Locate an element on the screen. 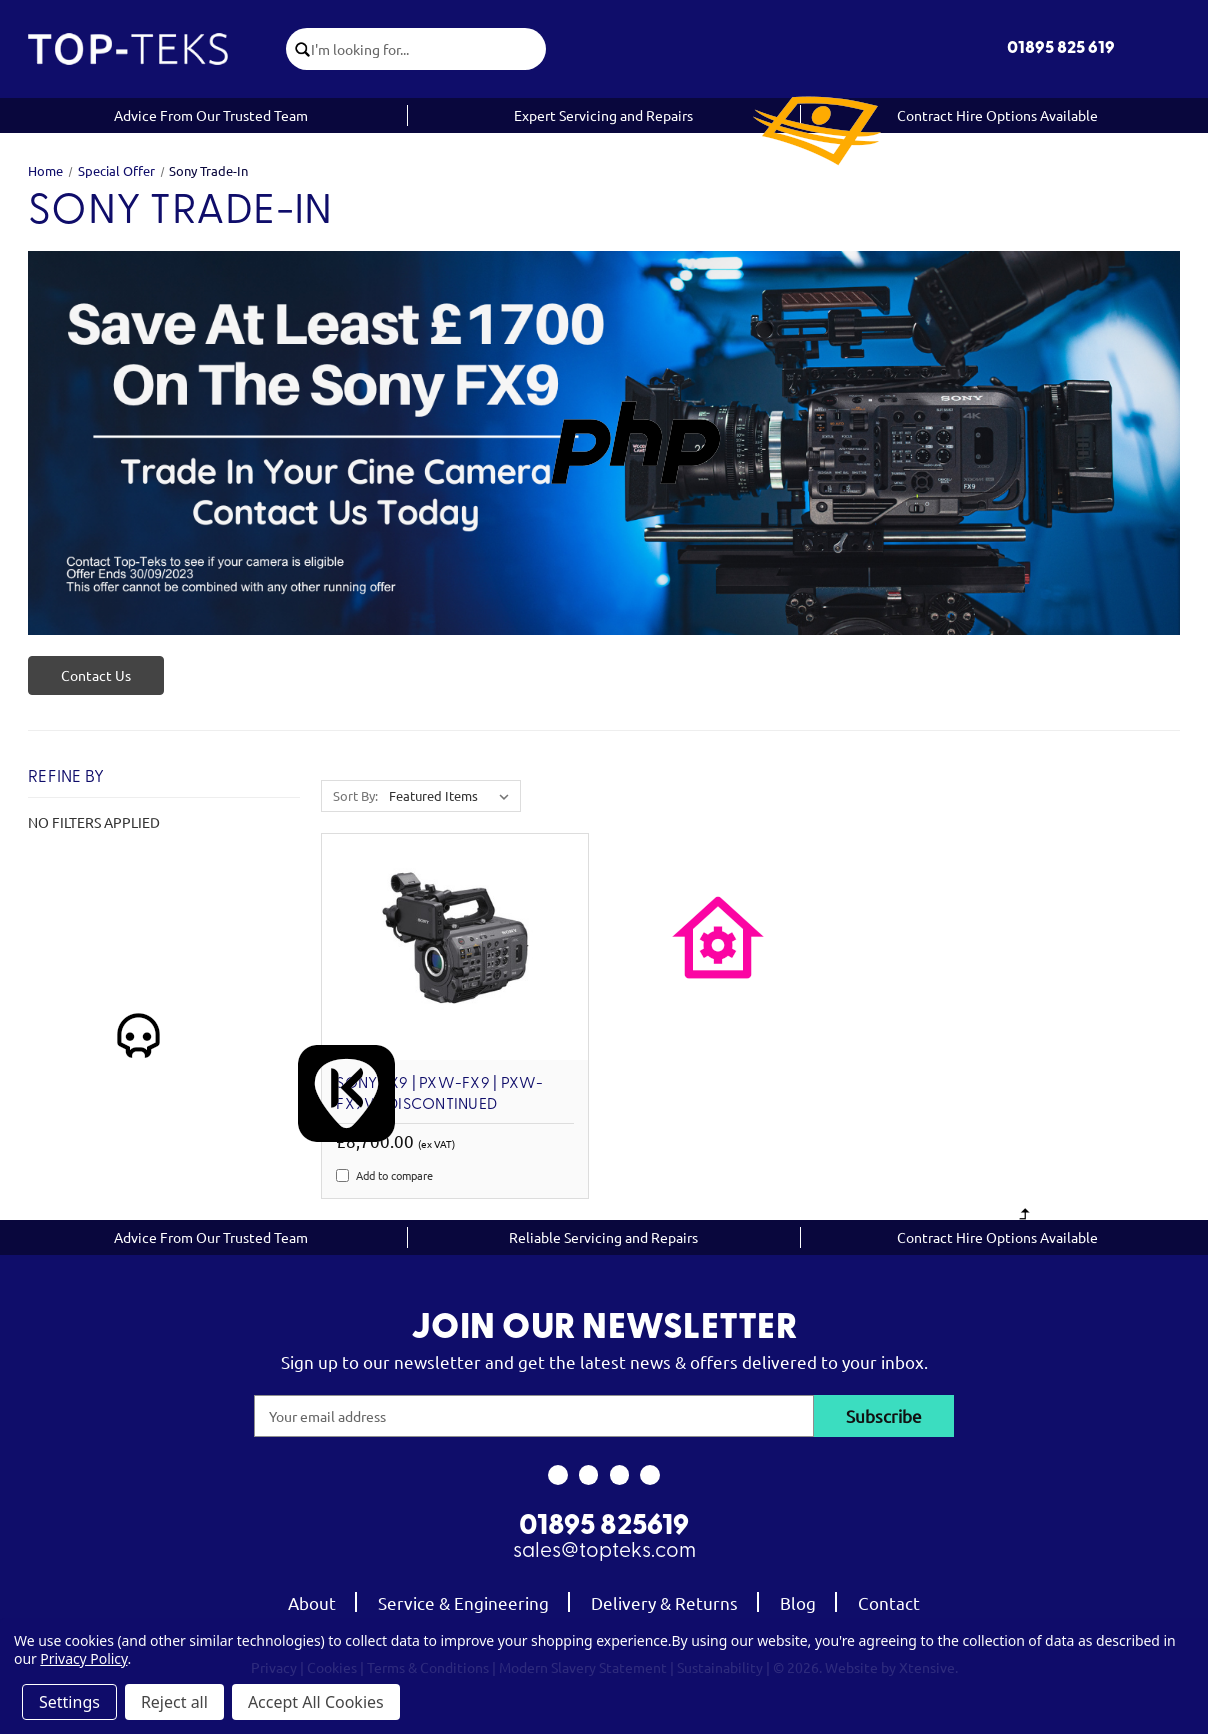 The height and width of the screenshot is (1734, 1208). indicates PHP programming language is located at coordinates (635, 448).